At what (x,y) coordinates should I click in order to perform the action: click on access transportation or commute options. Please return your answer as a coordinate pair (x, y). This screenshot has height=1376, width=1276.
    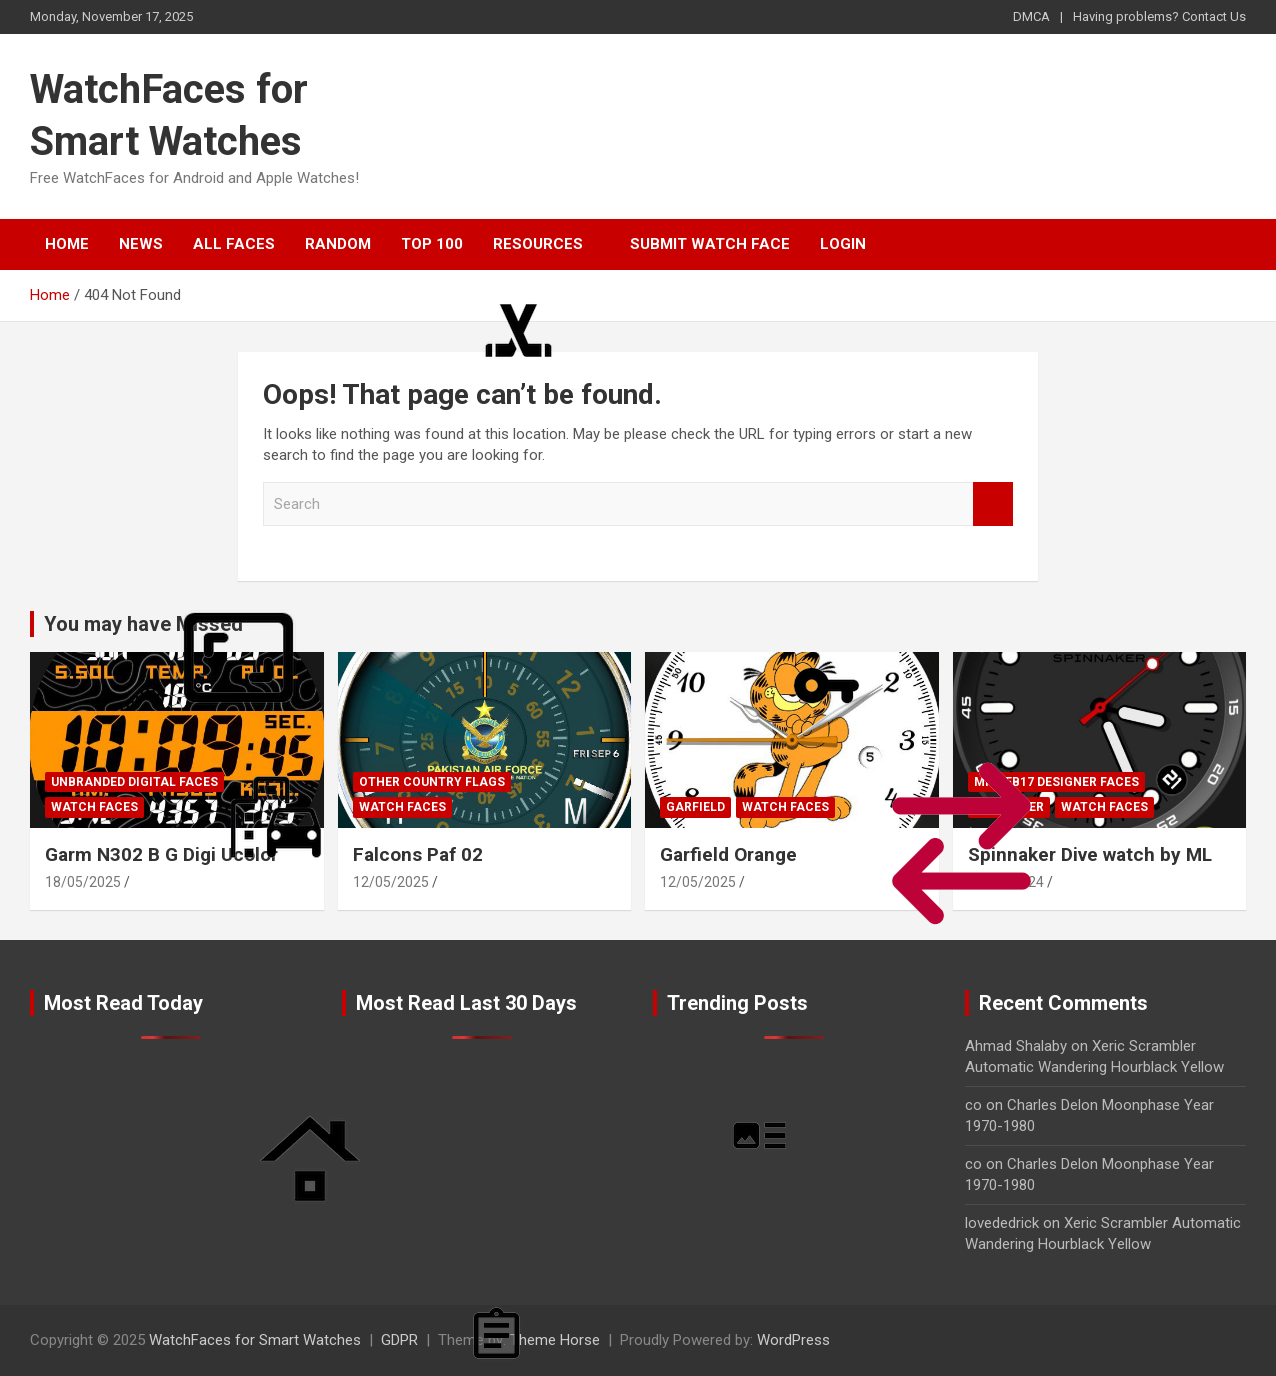
    Looking at the image, I should click on (276, 817).